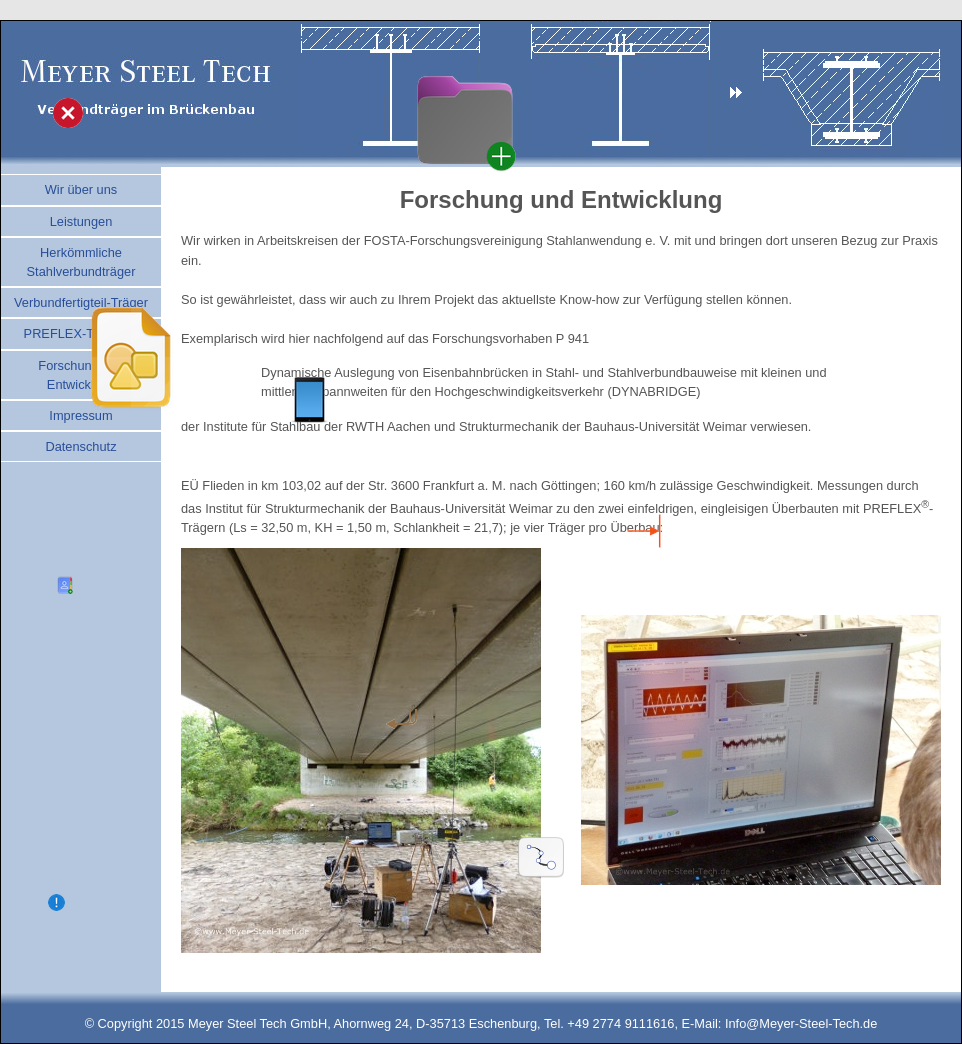 The height and width of the screenshot is (1044, 962). Describe the element at coordinates (131, 357) in the screenshot. I see `libreoffice draw template file` at that location.